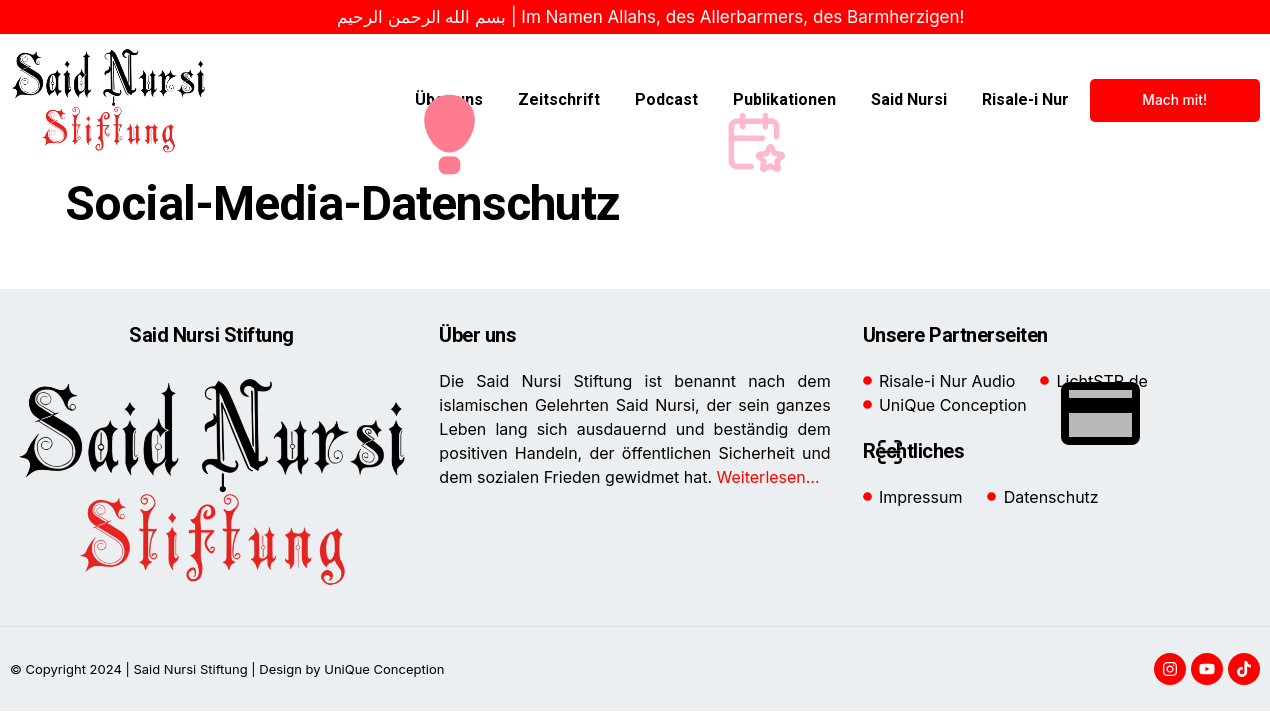 The height and width of the screenshot is (720, 1270). Describe the element at coordinates (890, 452) in the screenshot. I see `scan a QR code or barcode` at that location.